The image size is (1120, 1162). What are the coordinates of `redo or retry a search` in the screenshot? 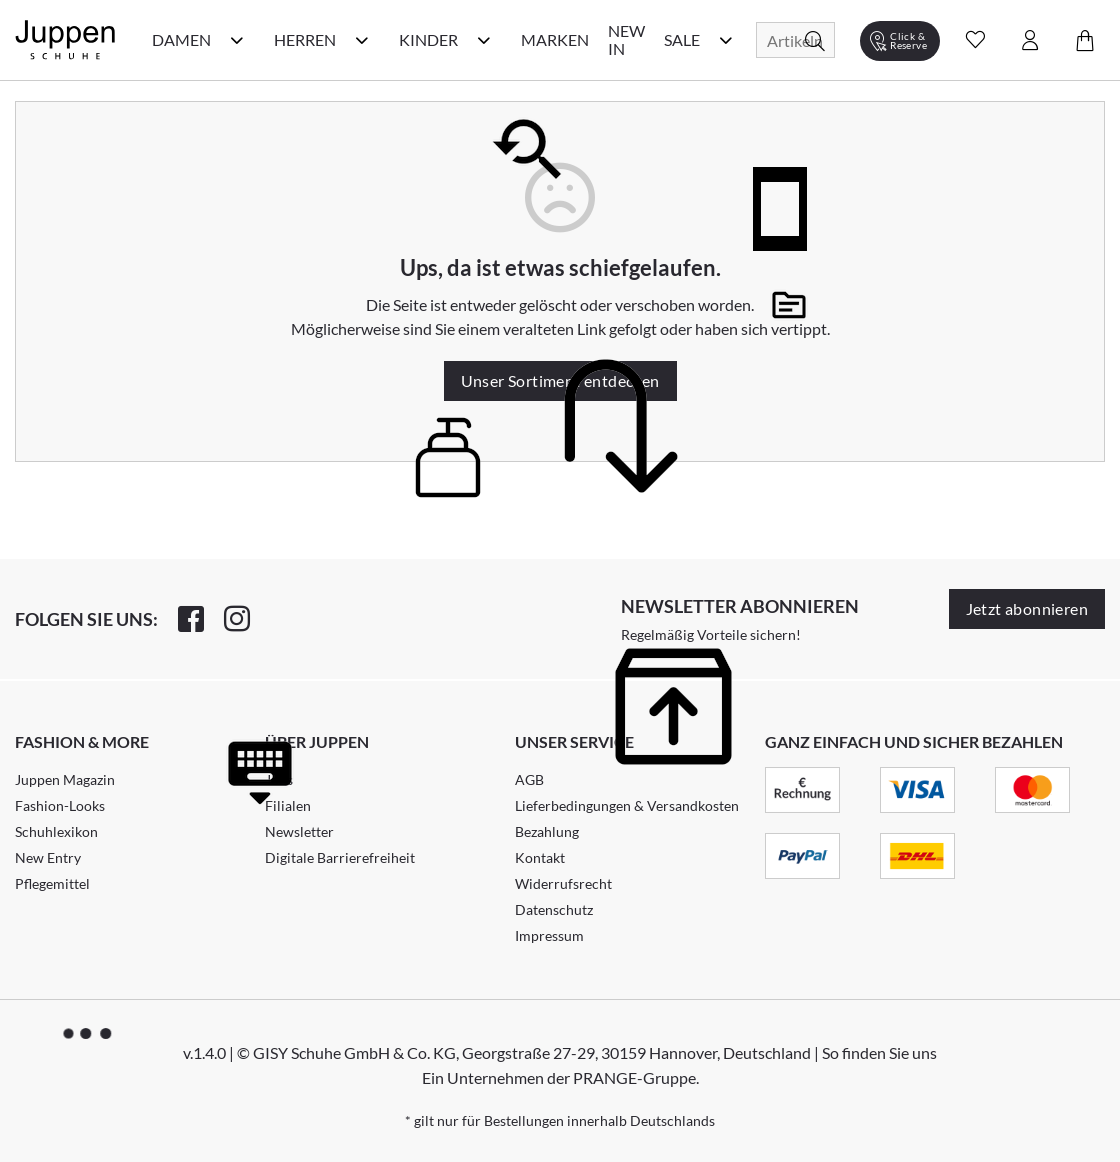 It's located at (527, 150).